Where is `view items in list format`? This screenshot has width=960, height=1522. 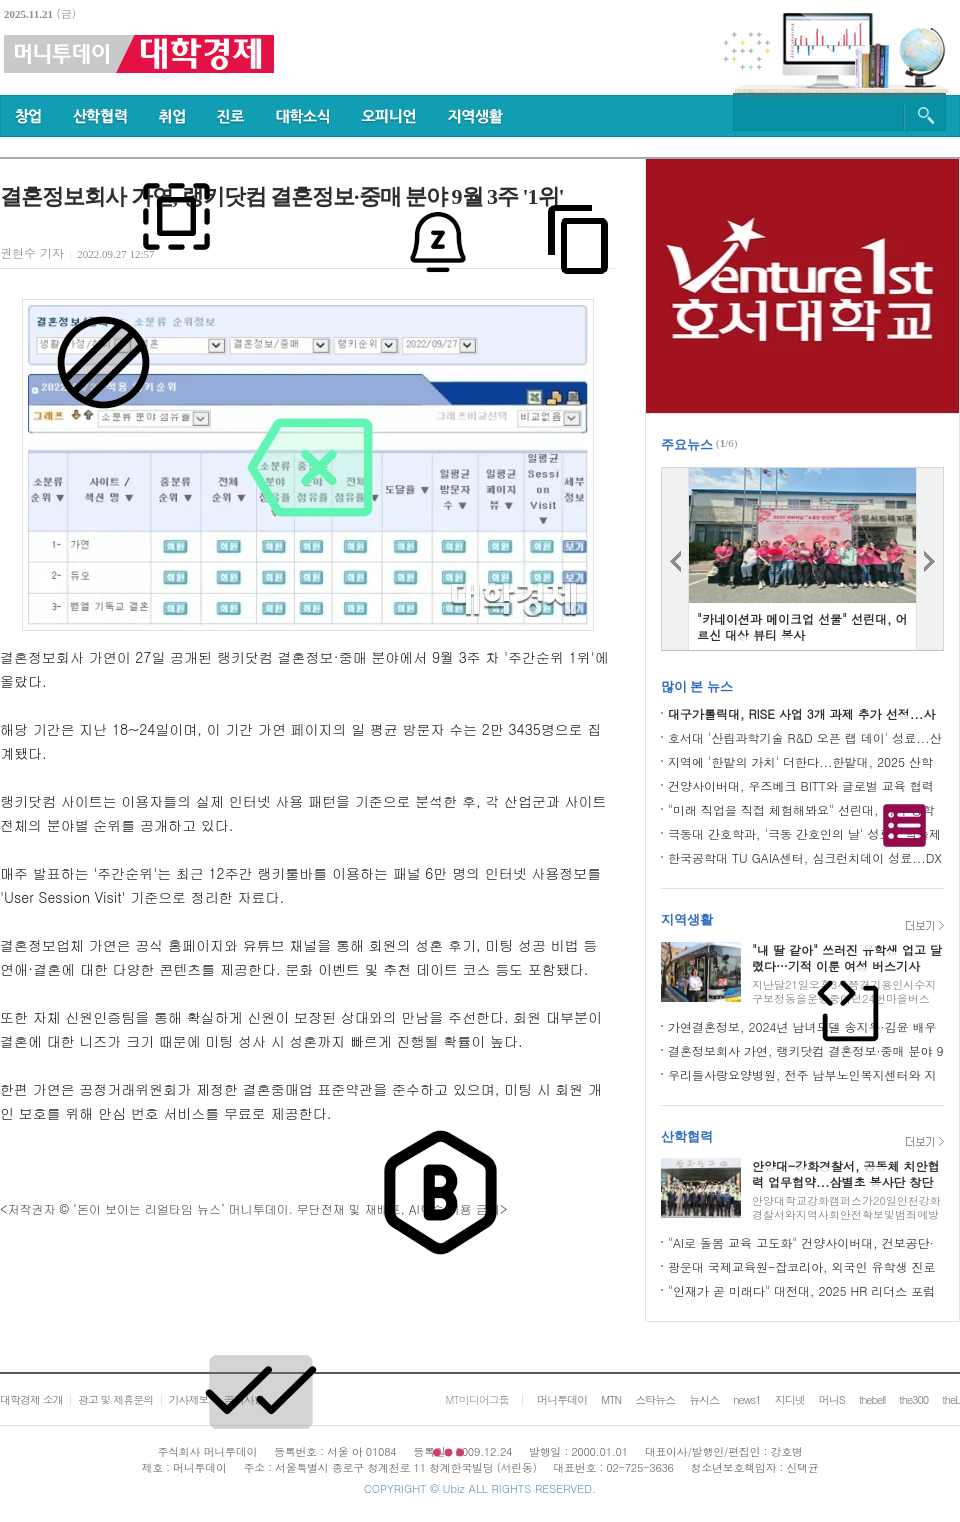 view items in list format is located at coordinates (904, 825).